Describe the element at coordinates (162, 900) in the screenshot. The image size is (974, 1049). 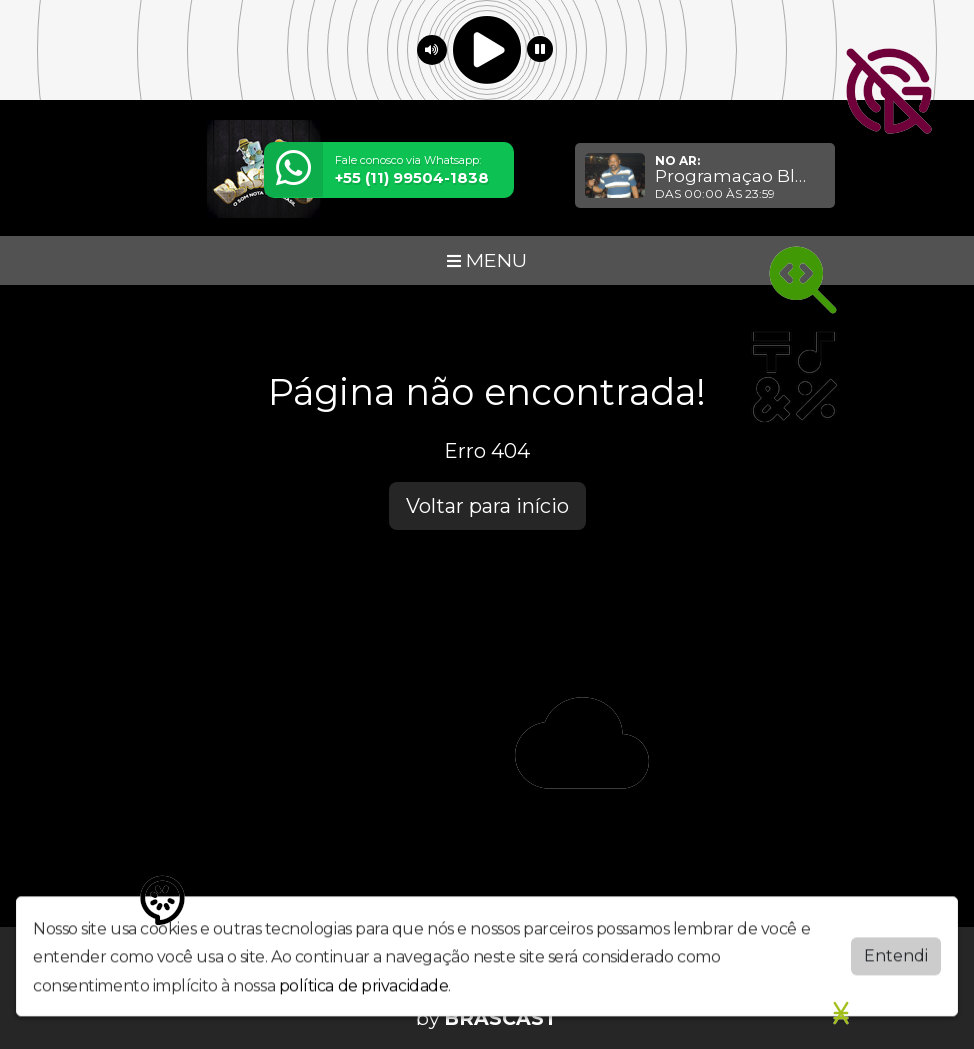
I see `cucumber testing framework logo` at that location.